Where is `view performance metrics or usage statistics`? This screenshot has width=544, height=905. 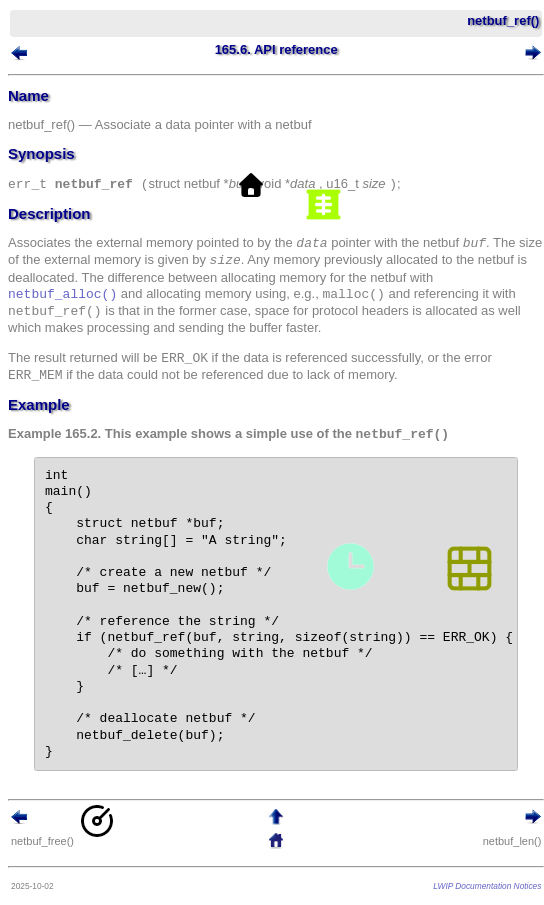 view performance metrics or usage statistics is located at coordinates (97, 821).